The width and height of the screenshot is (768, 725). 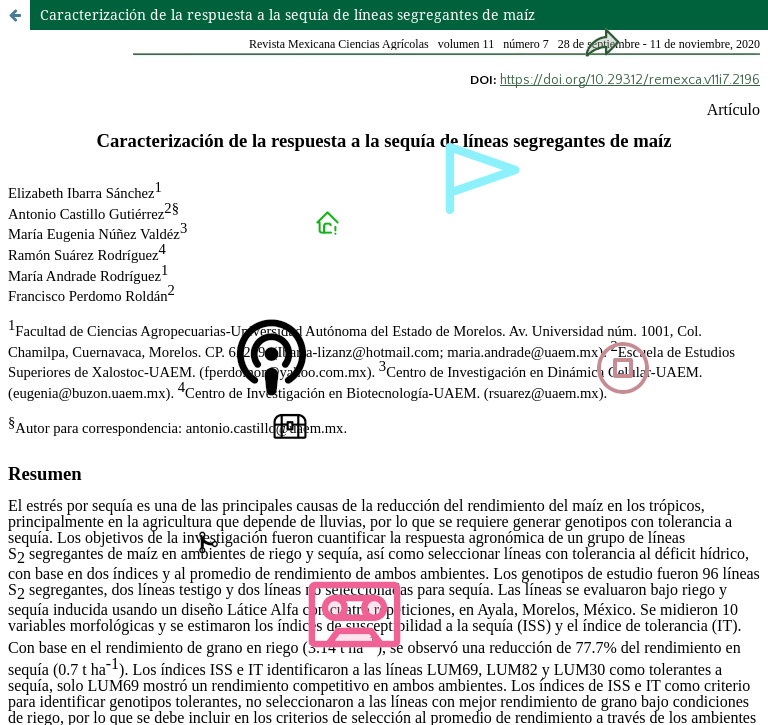 What do you see at coordinates (475, 178) in the screenshot?
I see `flag or mark an important item` at bounding box center [475, 178].